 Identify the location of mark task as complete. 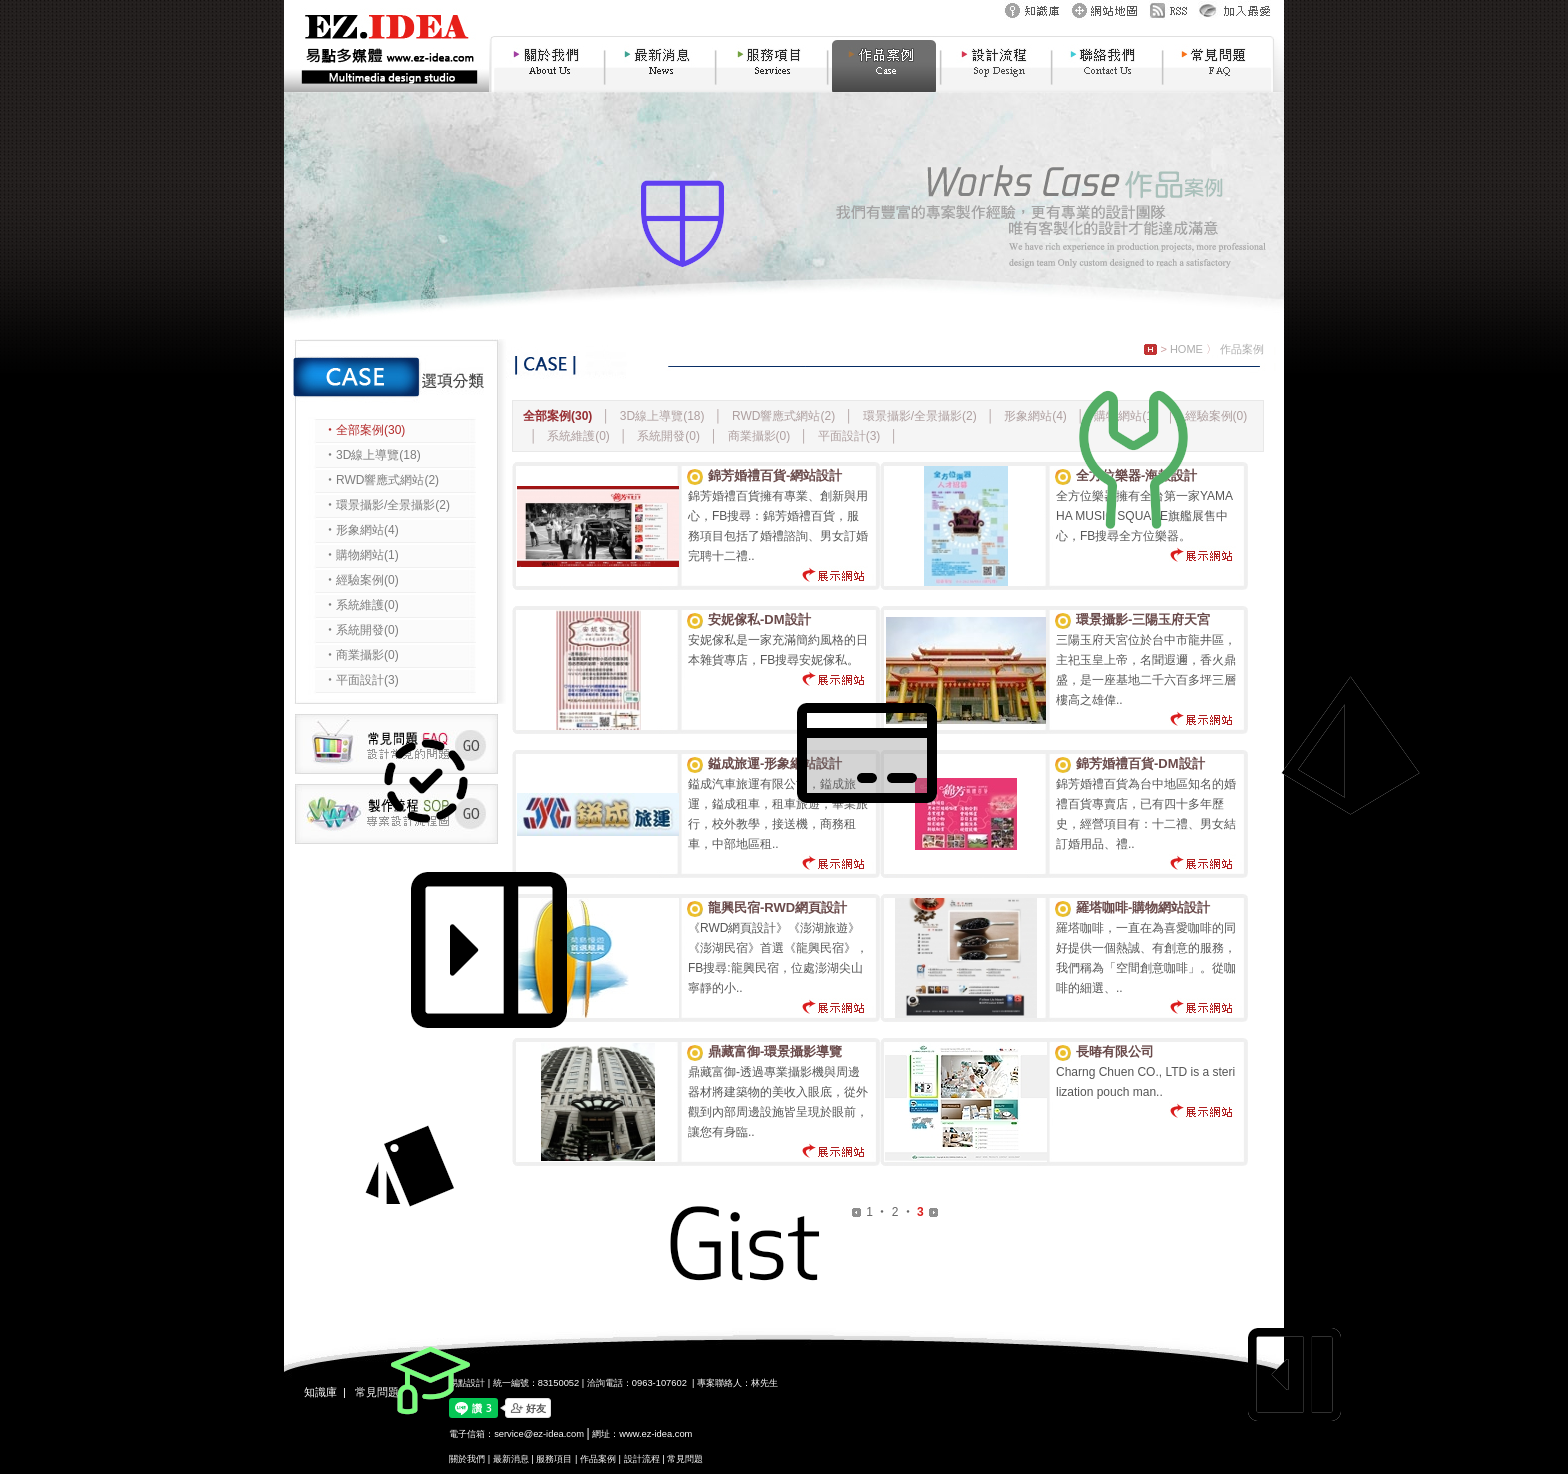
(426, 781).